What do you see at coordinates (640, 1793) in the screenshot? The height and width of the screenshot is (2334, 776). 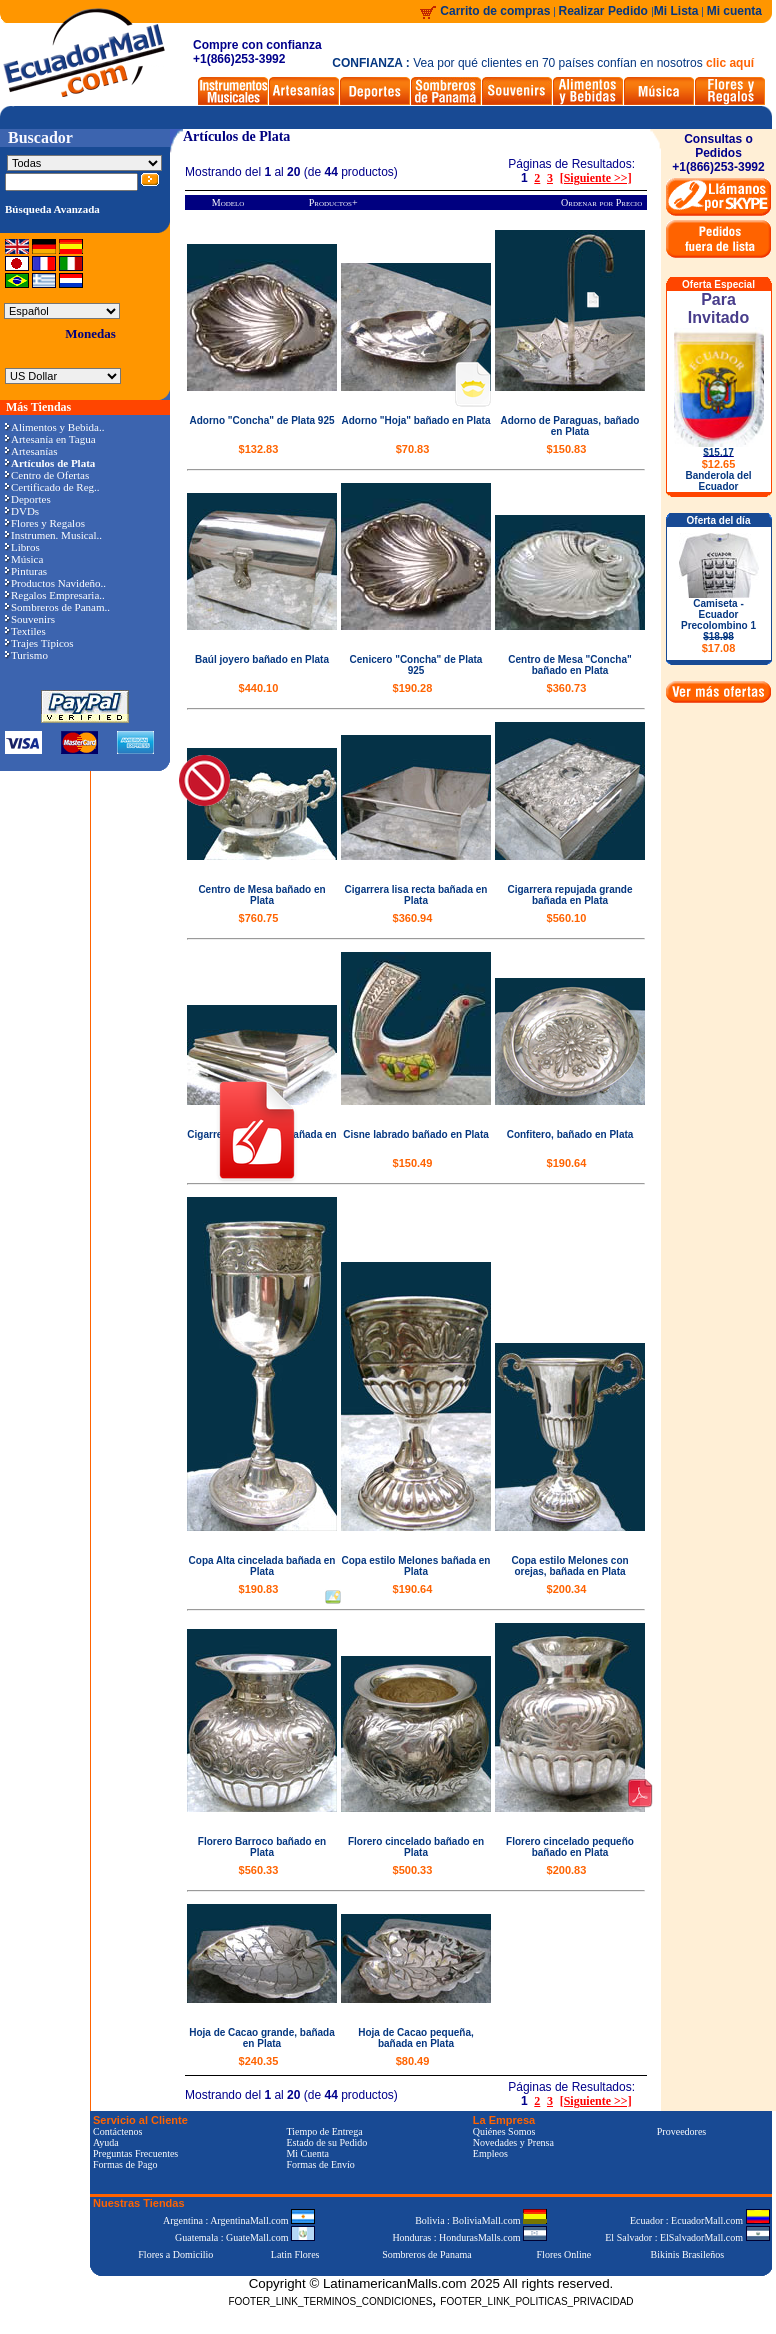 I see `open a compressed PDF file` at bounding box center [640, 1793].